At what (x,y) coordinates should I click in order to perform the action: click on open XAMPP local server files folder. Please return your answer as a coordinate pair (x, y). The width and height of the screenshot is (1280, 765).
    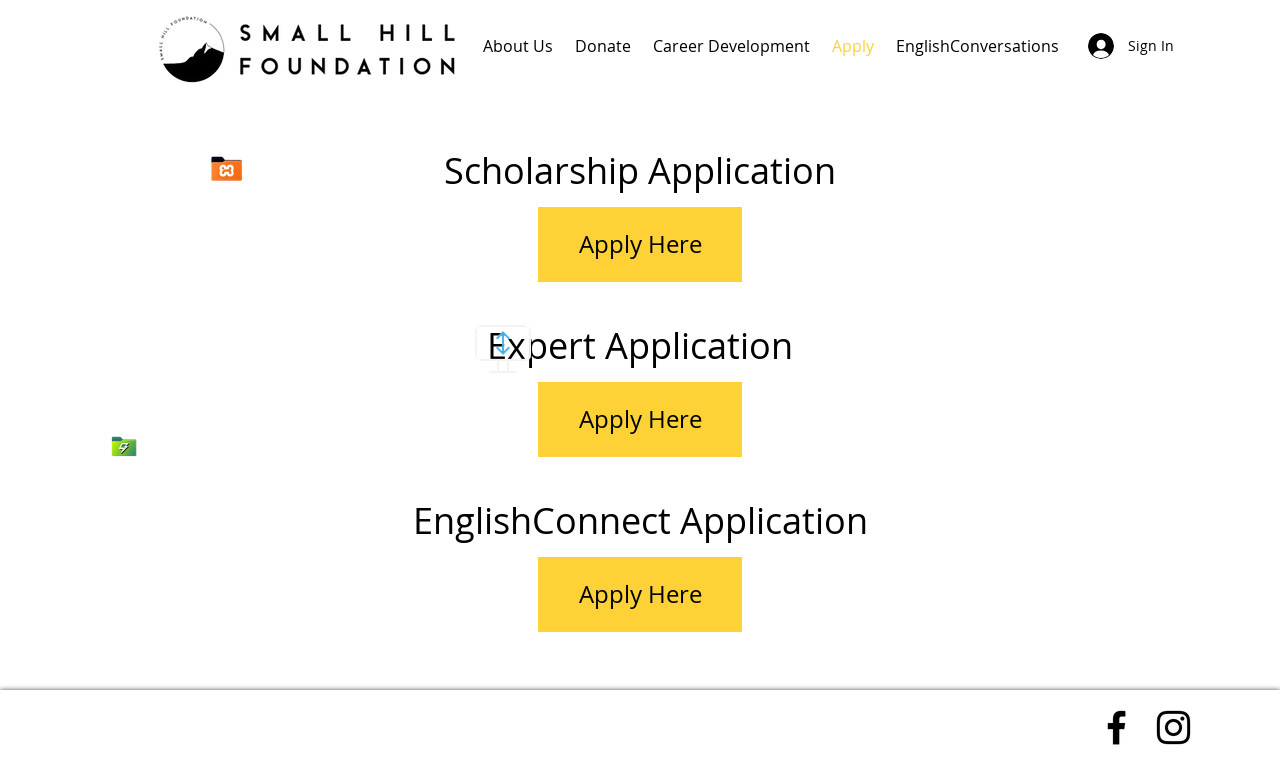
    Looking at the image, I should click on (226, 169).